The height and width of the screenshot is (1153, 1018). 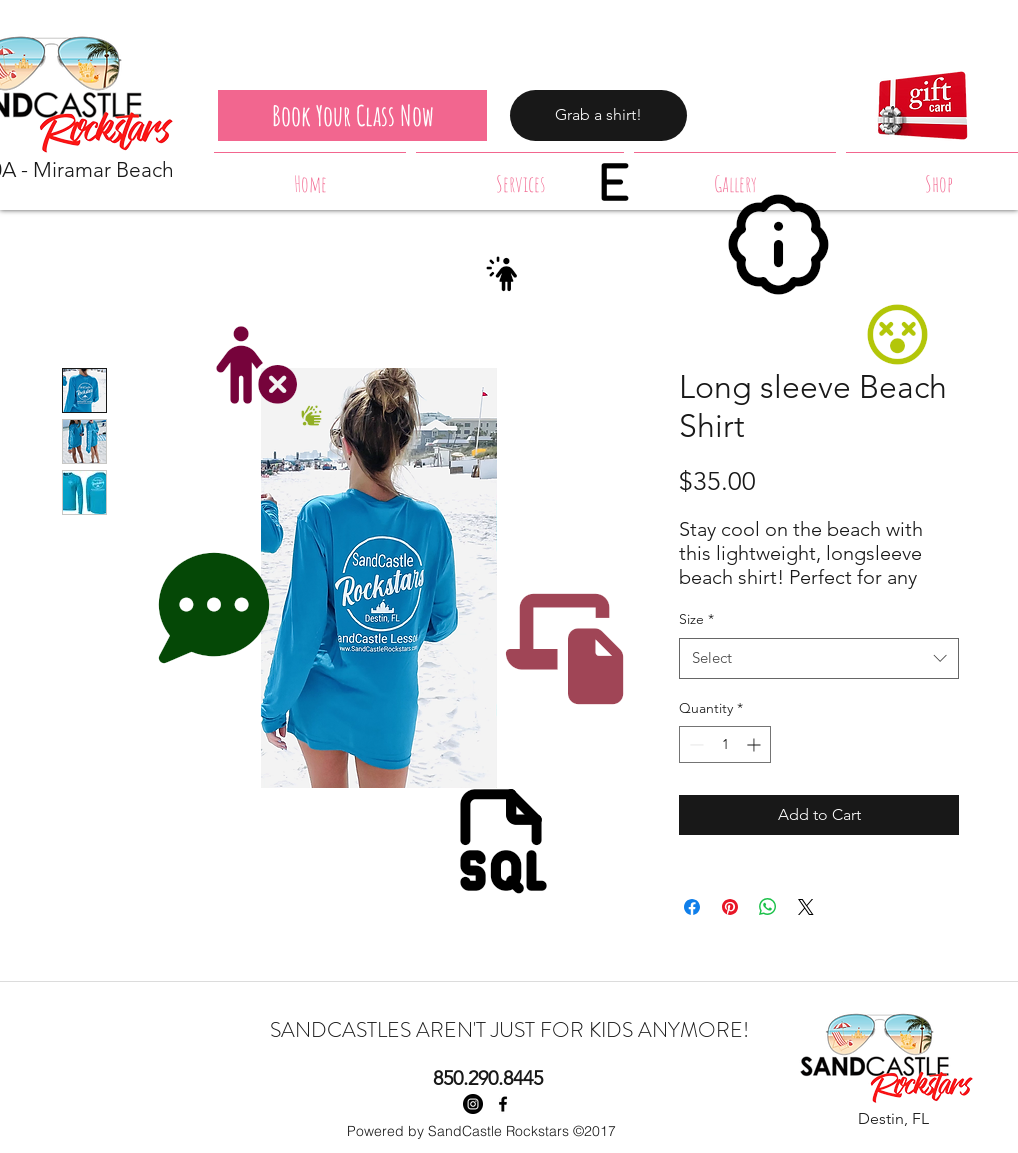 I want to click on indicates a SQL database file, so click(x=501, y=840).